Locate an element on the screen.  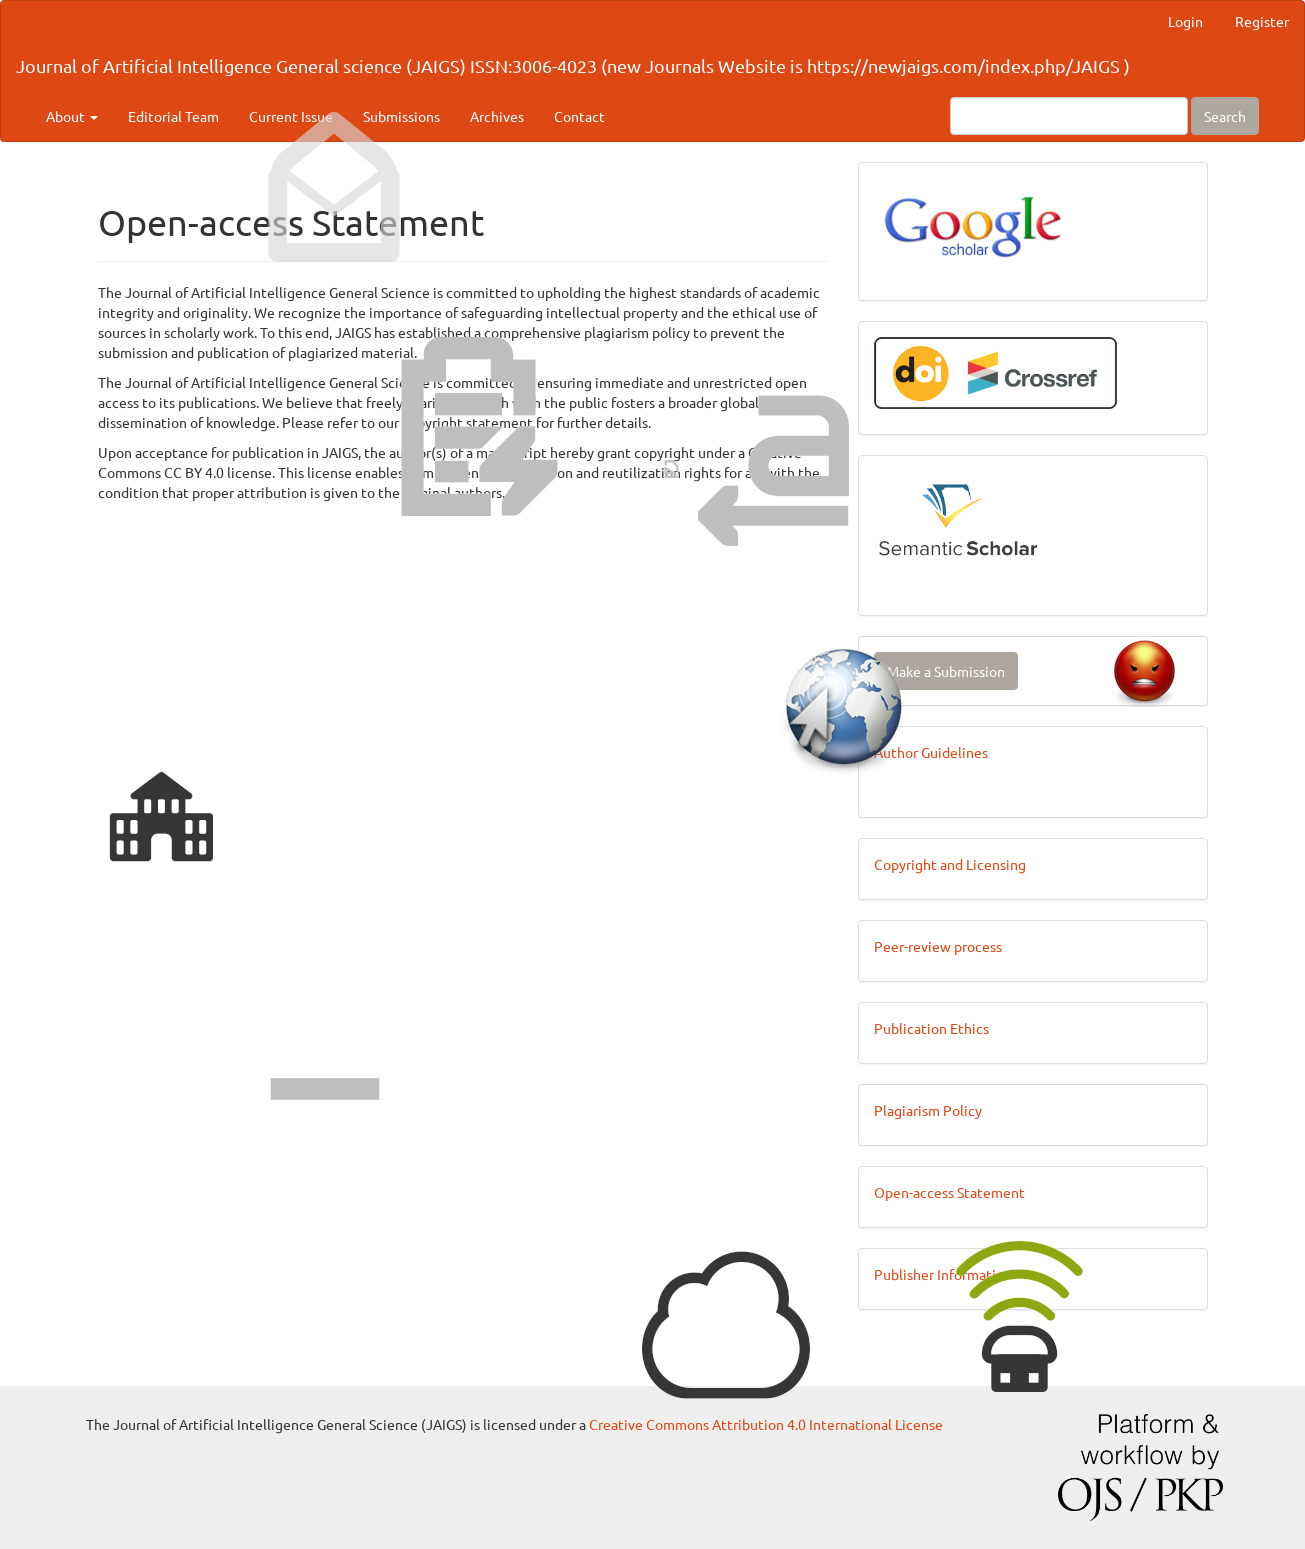
indicates a message has been read is located at coordinates (334, 187).